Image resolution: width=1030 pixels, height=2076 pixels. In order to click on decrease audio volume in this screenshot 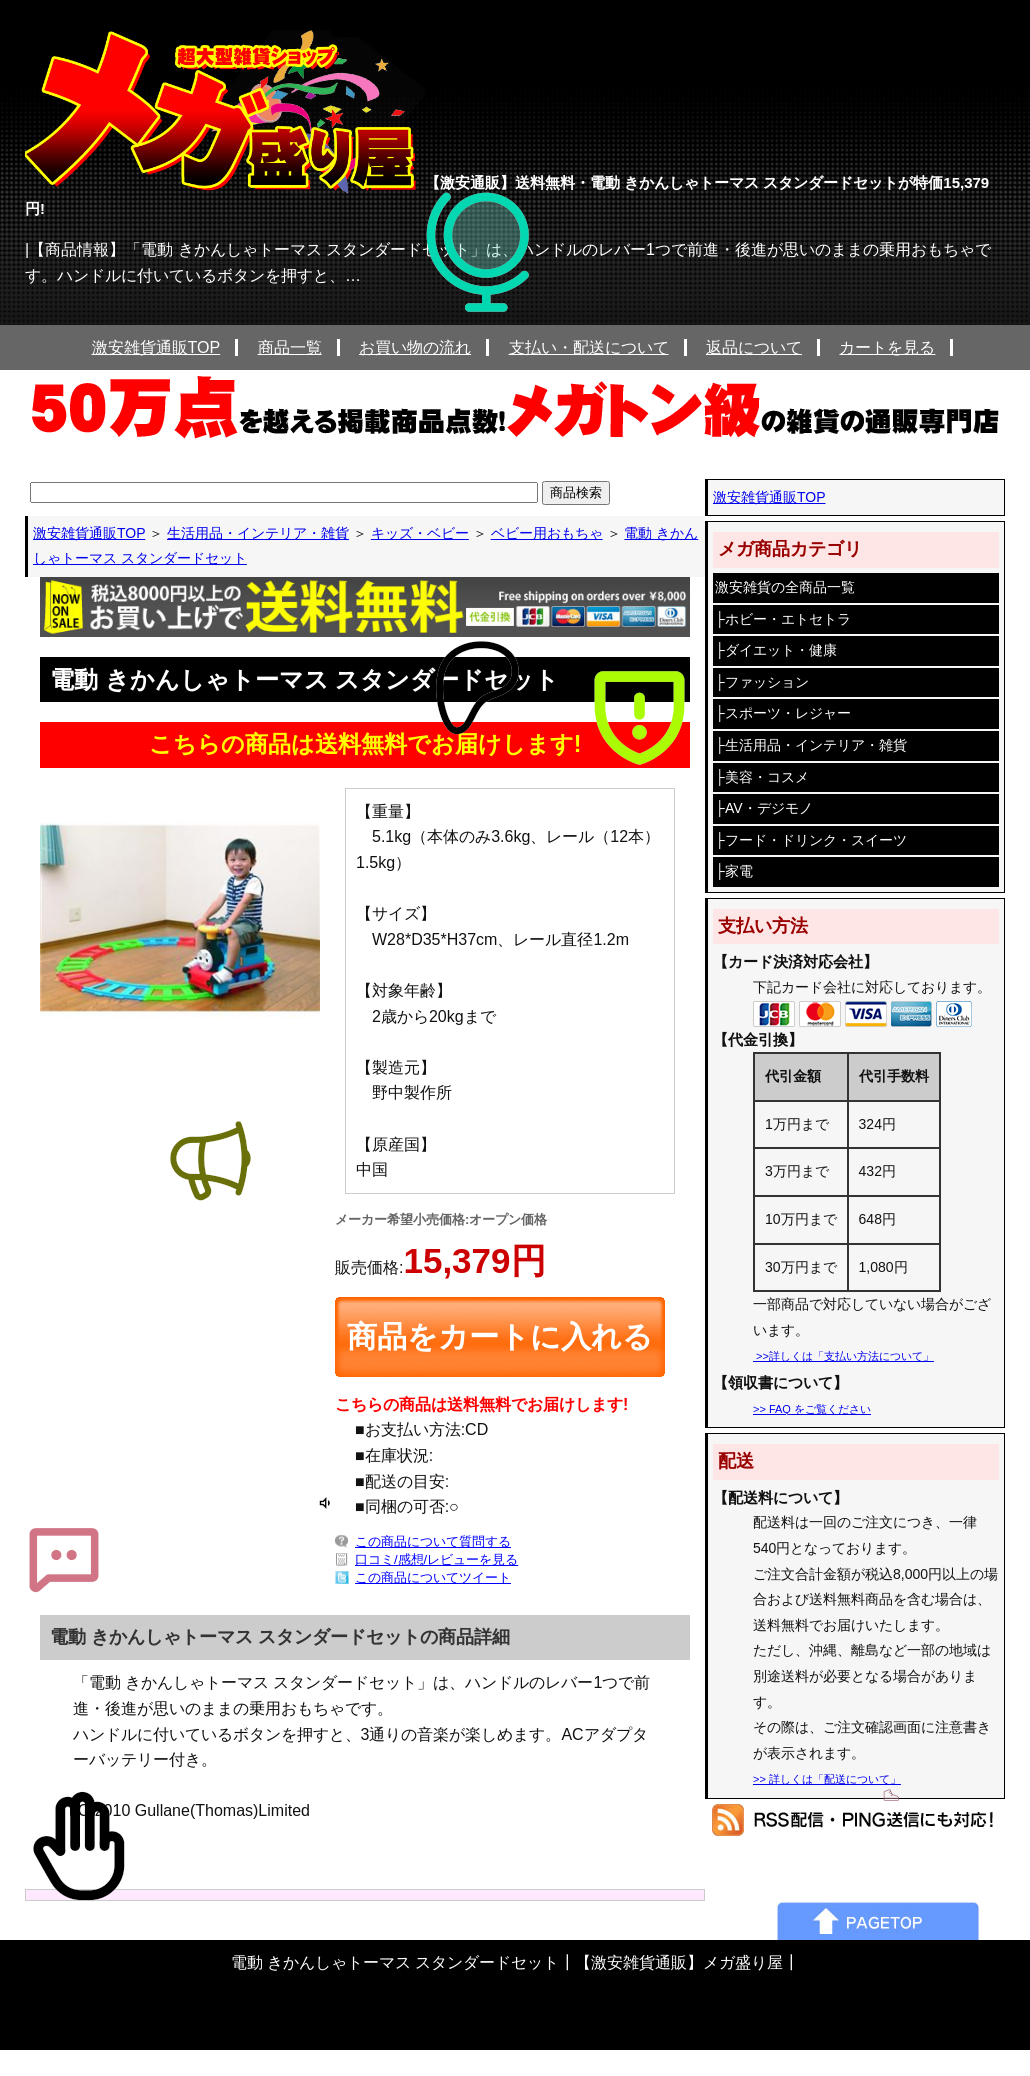, I will do `click(325, 1503)`.